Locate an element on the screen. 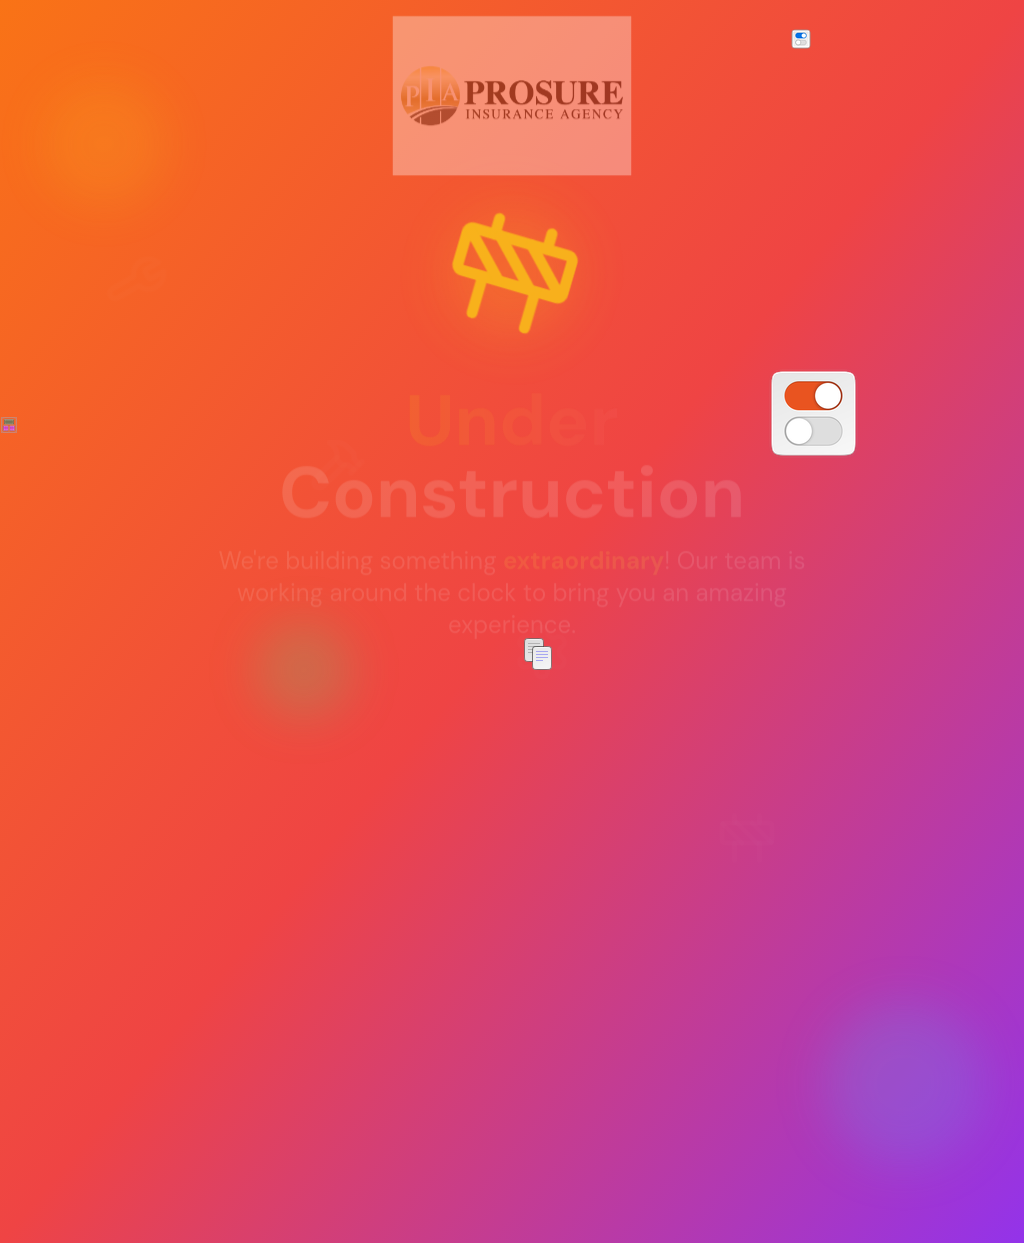 The width and height of the screenshot is (1024, 1243). open gnome tweaks application is located at coordinates (801, 39).